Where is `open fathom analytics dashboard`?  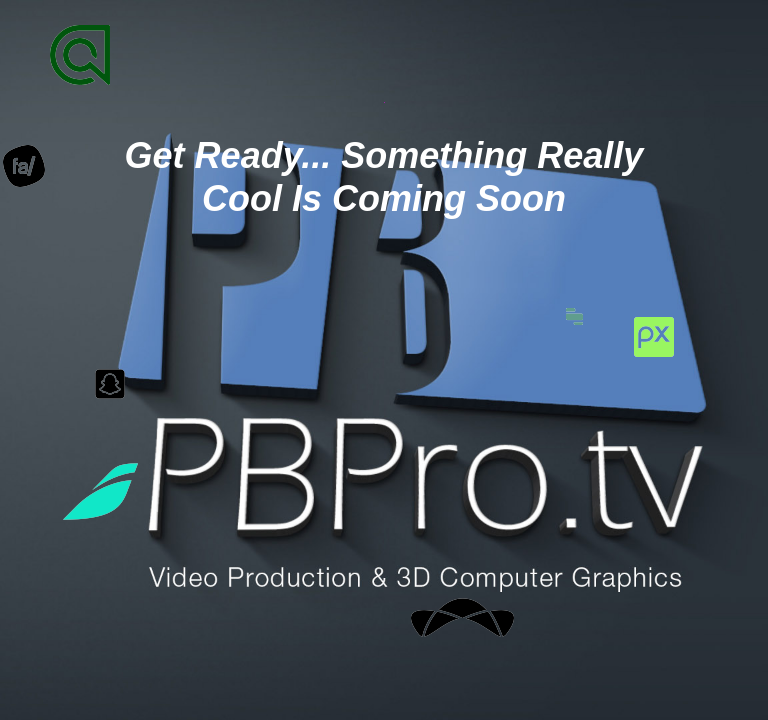
open fathom analytics dashboard is located at coordinates (24, 166).